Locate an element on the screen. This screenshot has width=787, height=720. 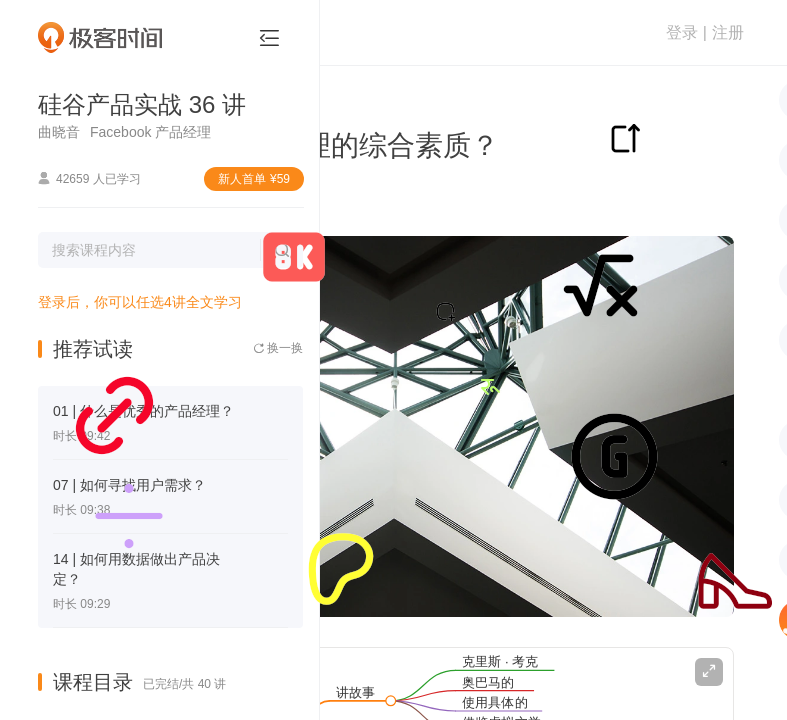
google account or google-related feature is located at coordinates (614, 456).